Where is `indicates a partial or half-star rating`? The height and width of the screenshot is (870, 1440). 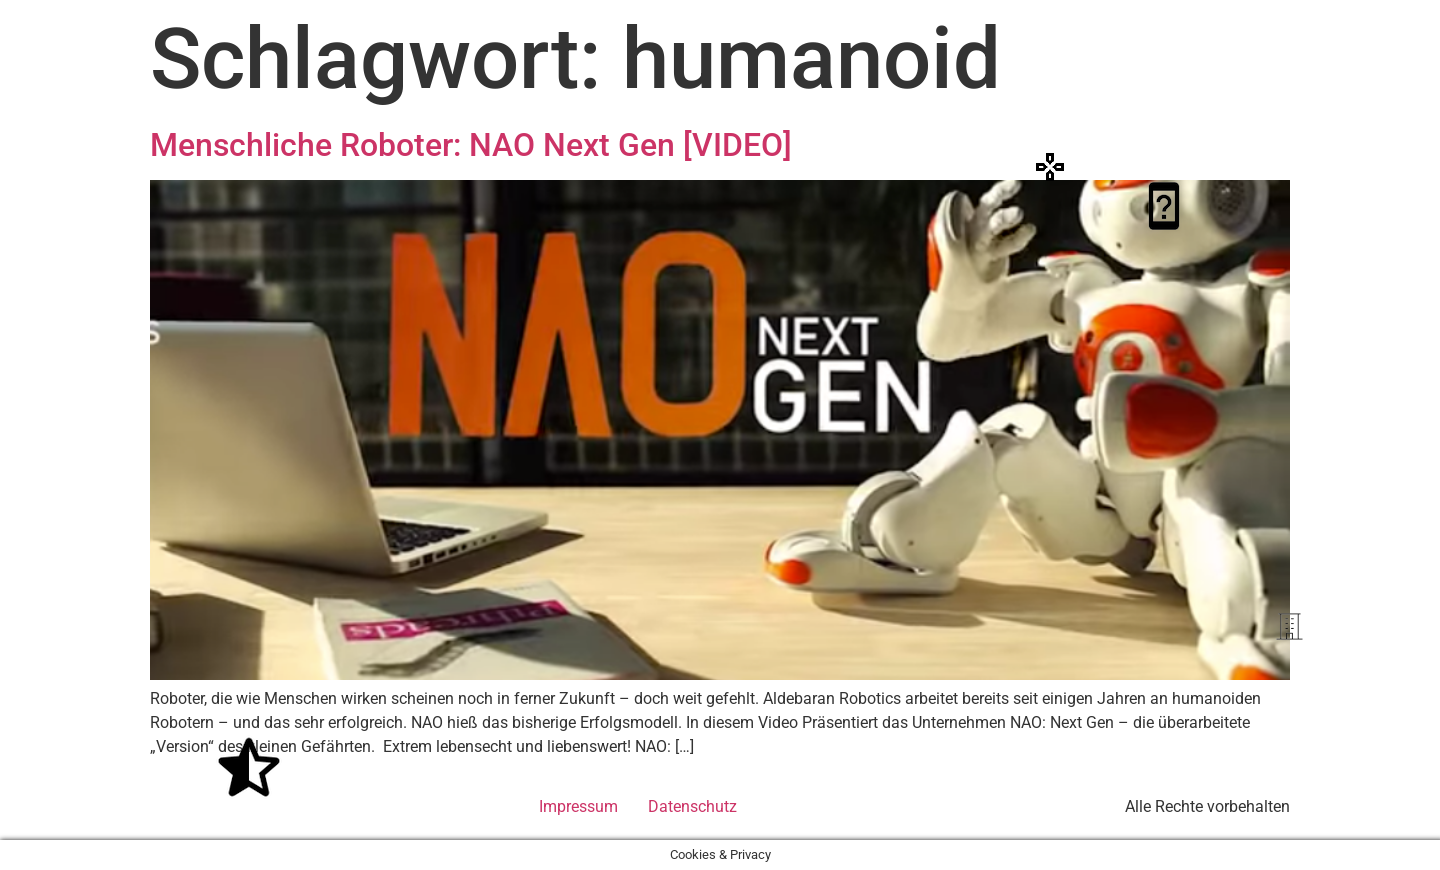 indicates a partial or half-star rating is located at coordinates (249, 768).